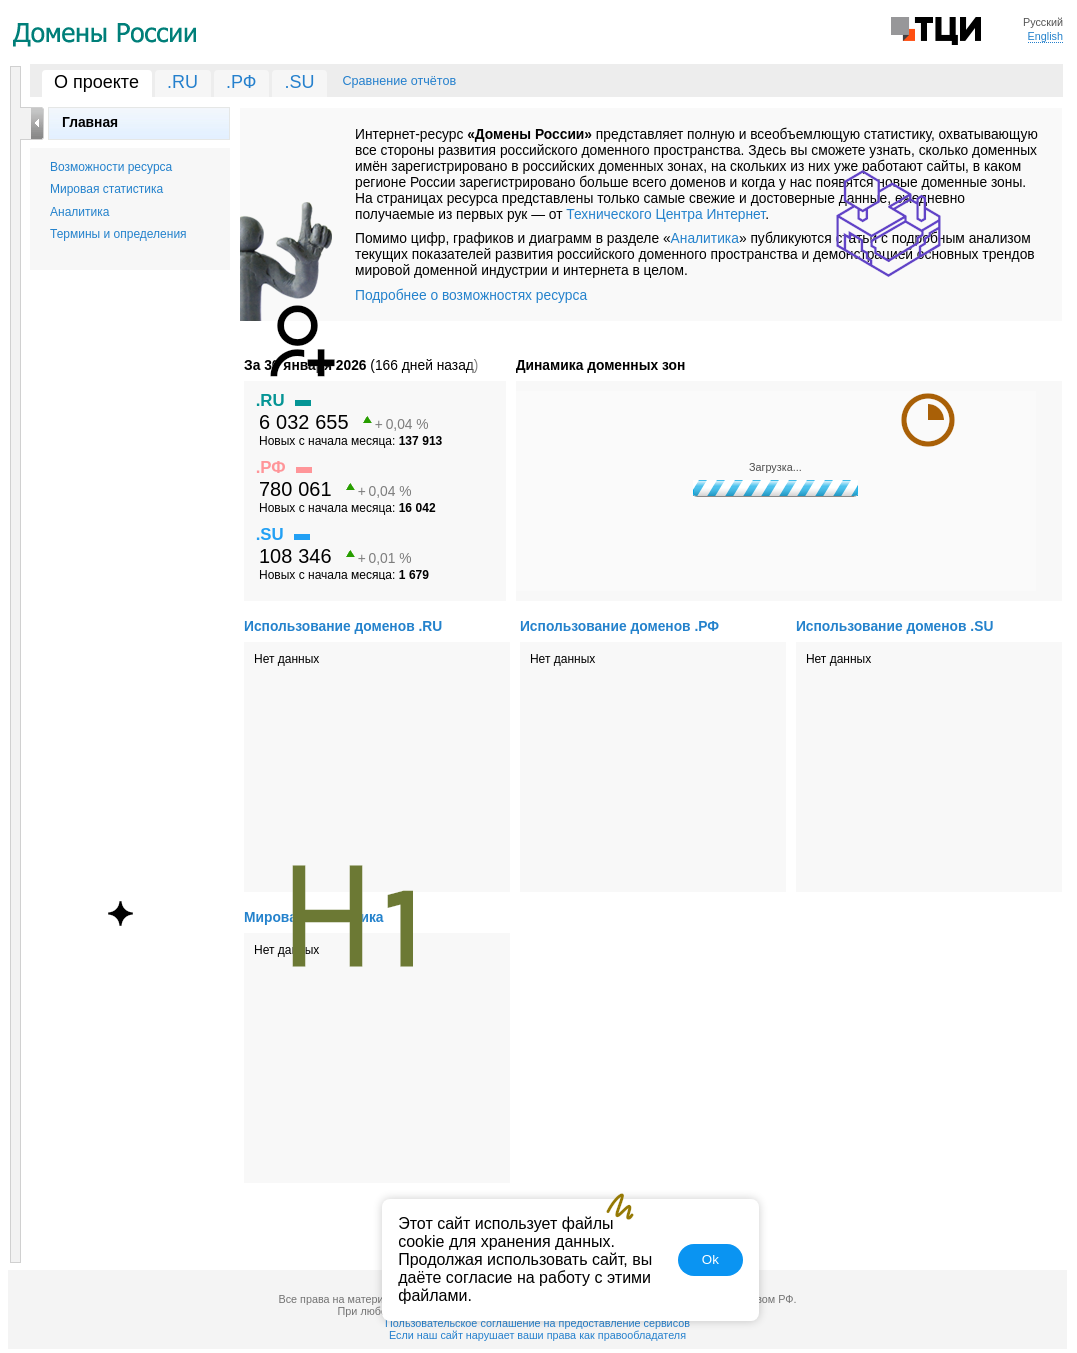  I want to click on open sketching or drawing tool, so click(620, 1207).